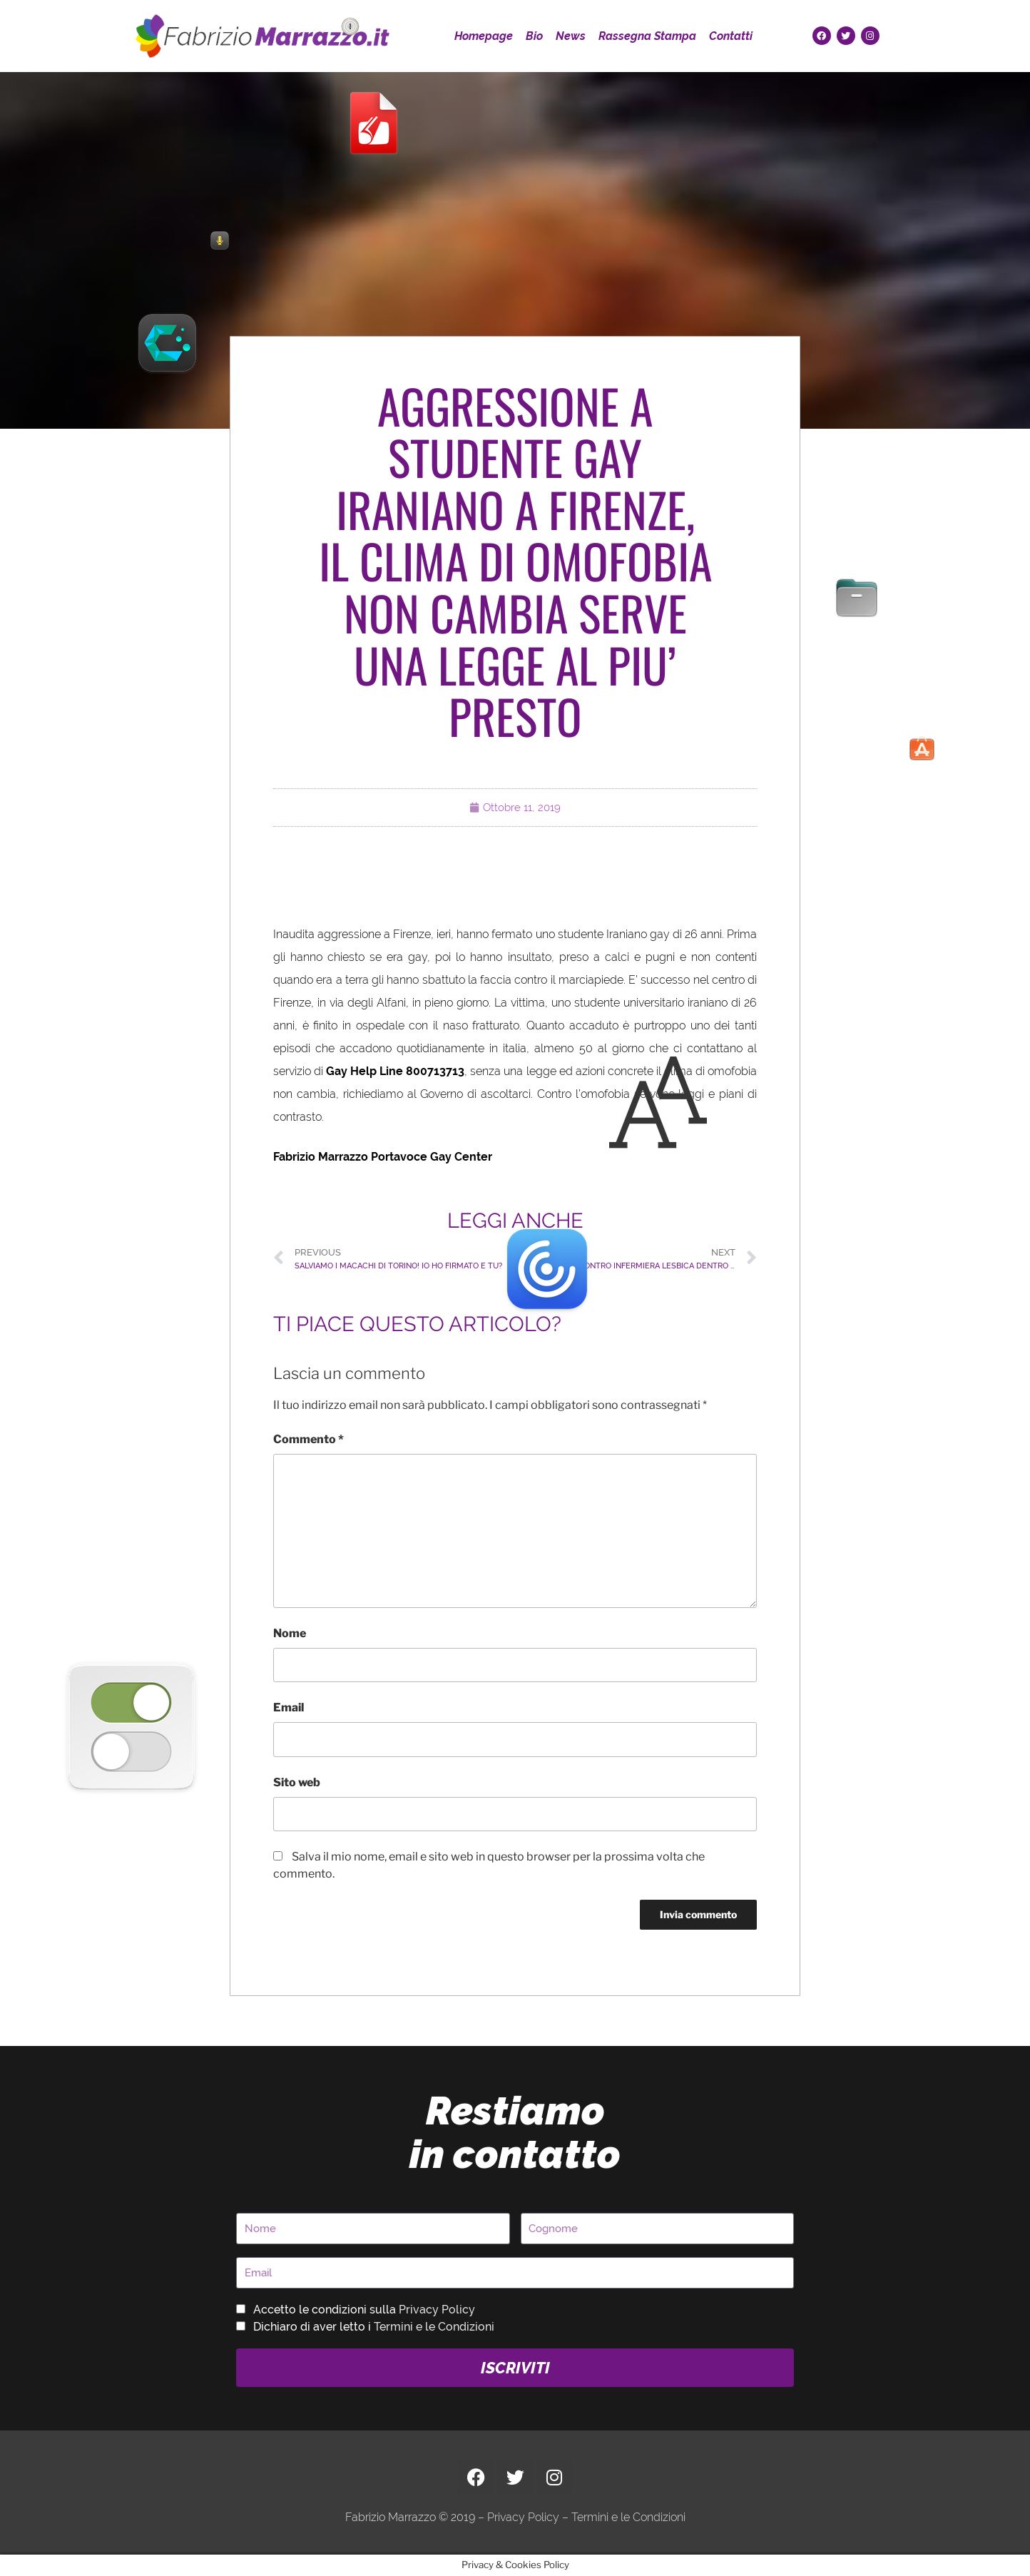 This screenshot has height=2576, width=1030. What do you see at coordinates (658, 1105) in the screenshot?
I see `access font settings and typography options` at bounding box center [658, 1105].